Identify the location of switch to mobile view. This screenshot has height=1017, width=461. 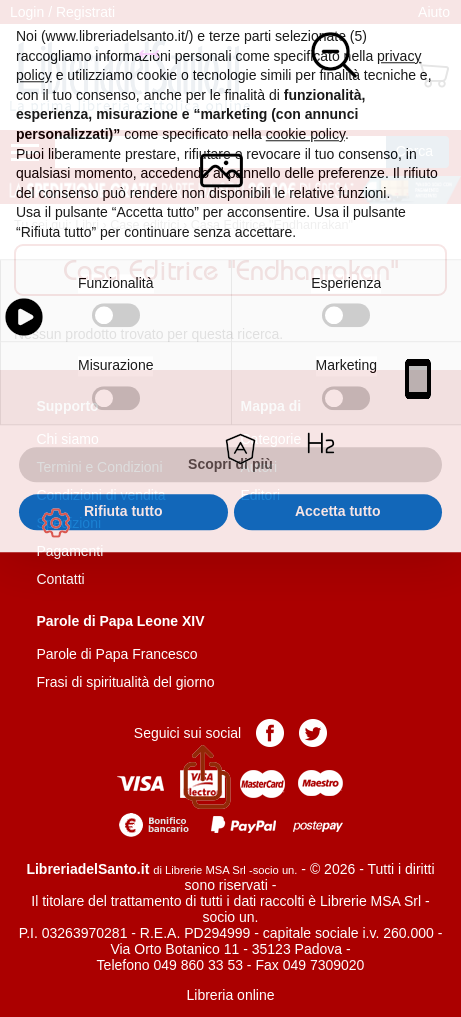
(418, 379).